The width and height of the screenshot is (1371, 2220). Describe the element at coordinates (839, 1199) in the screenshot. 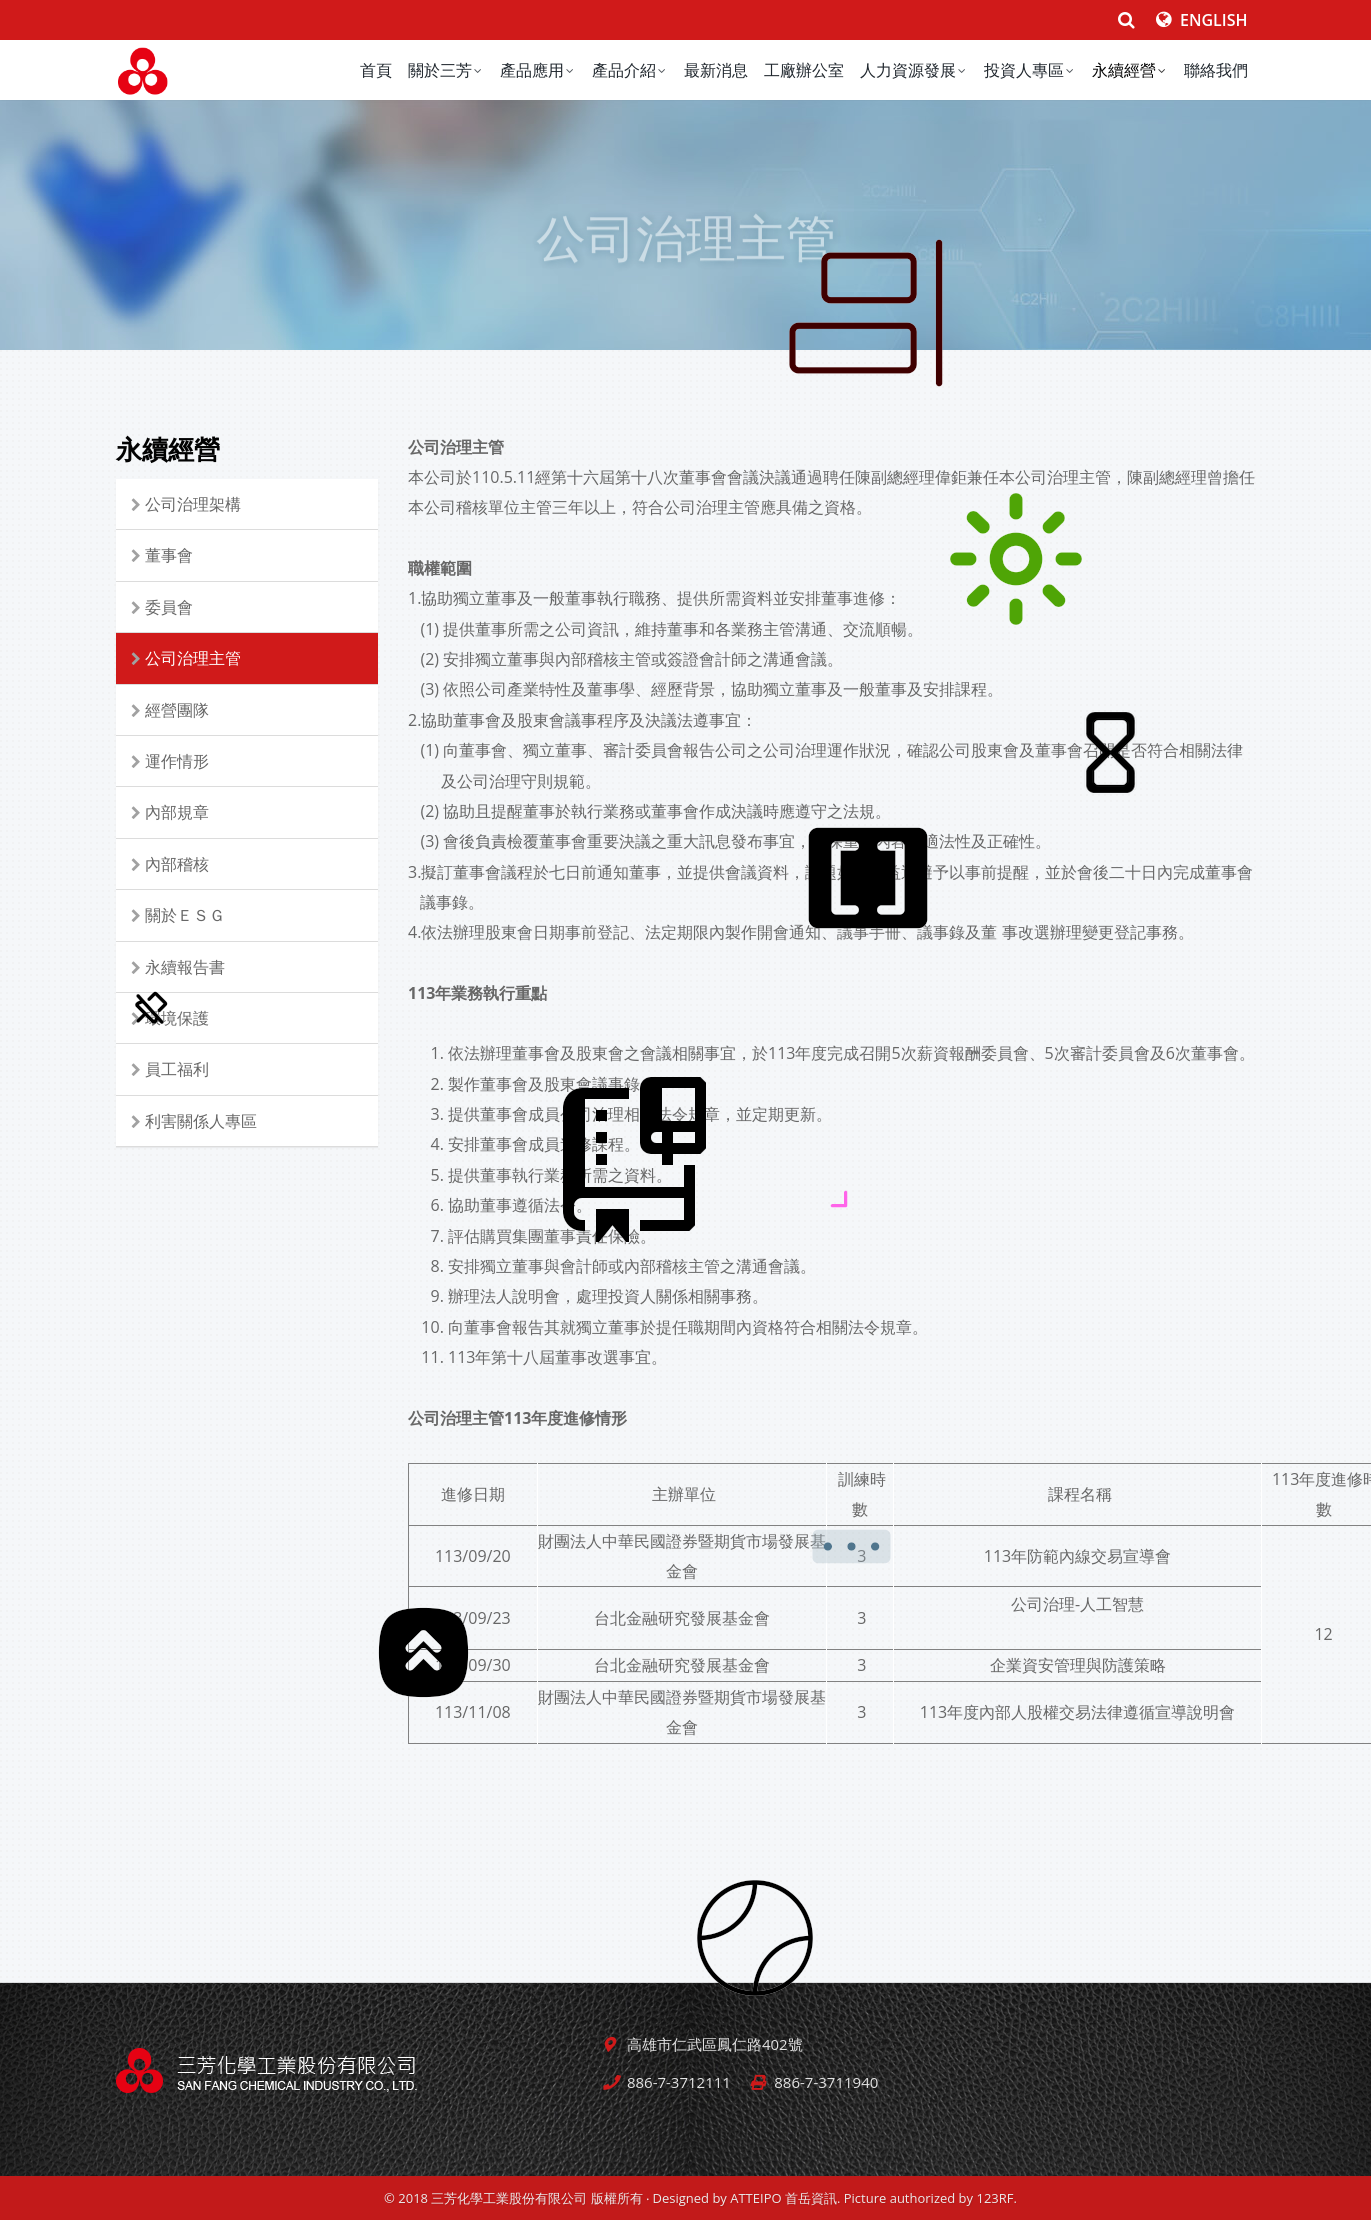

I see `navigate to the bottom-right section` at that location.